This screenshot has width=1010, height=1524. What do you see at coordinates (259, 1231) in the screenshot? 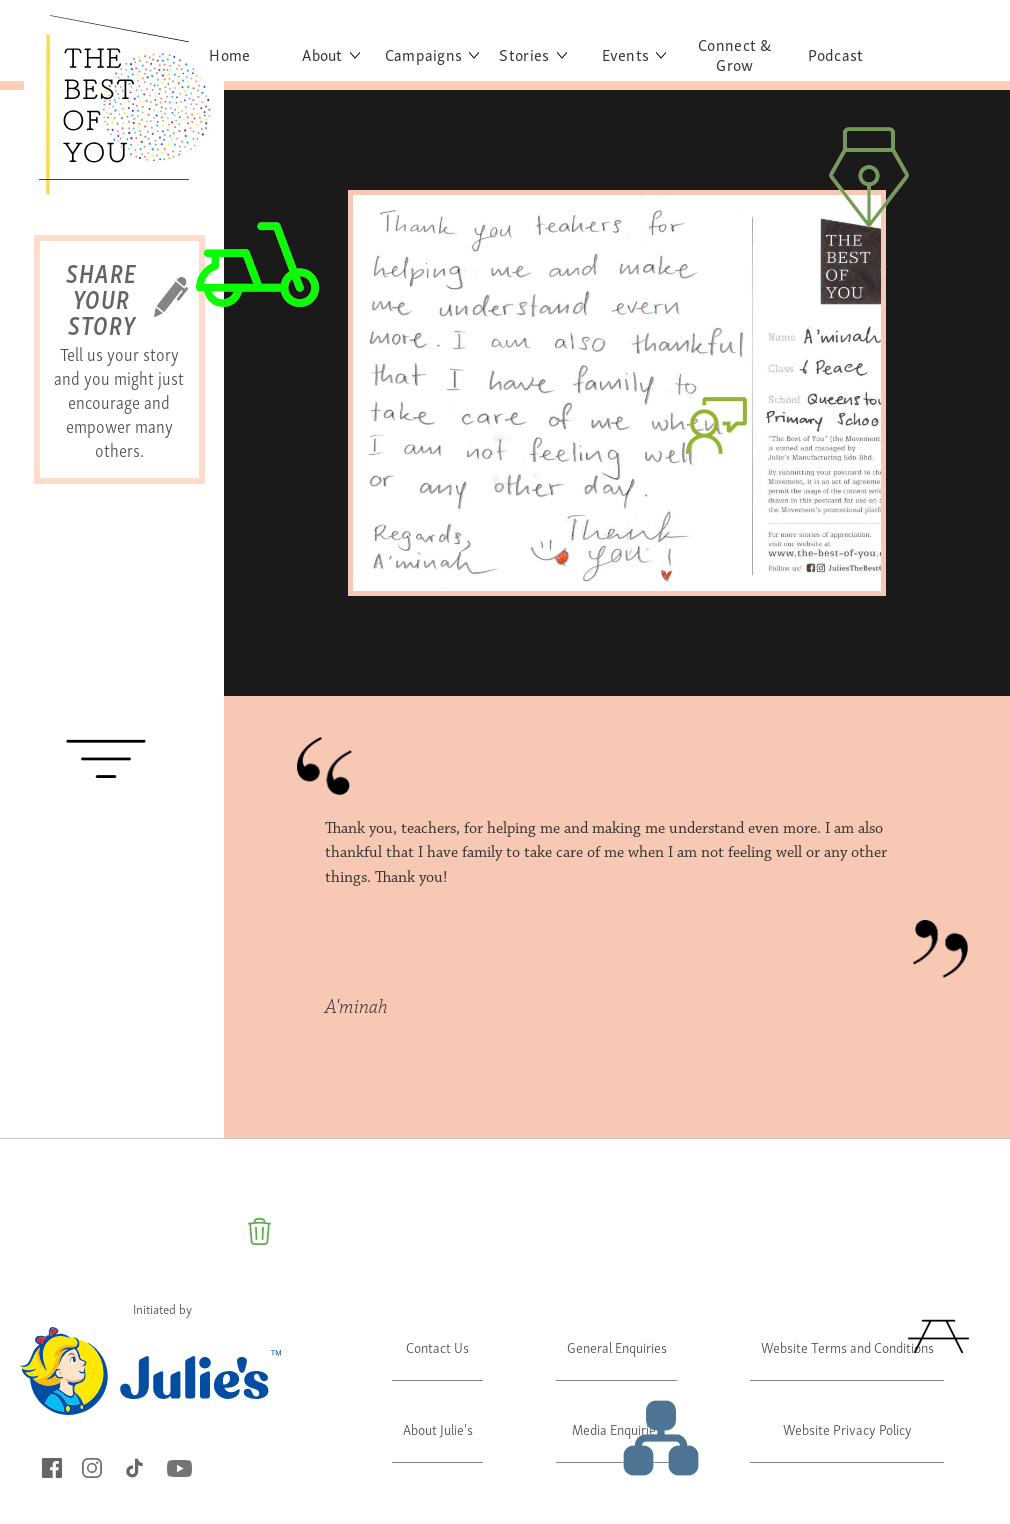
I see `delete selected item` at bounding box center [259, 1231].